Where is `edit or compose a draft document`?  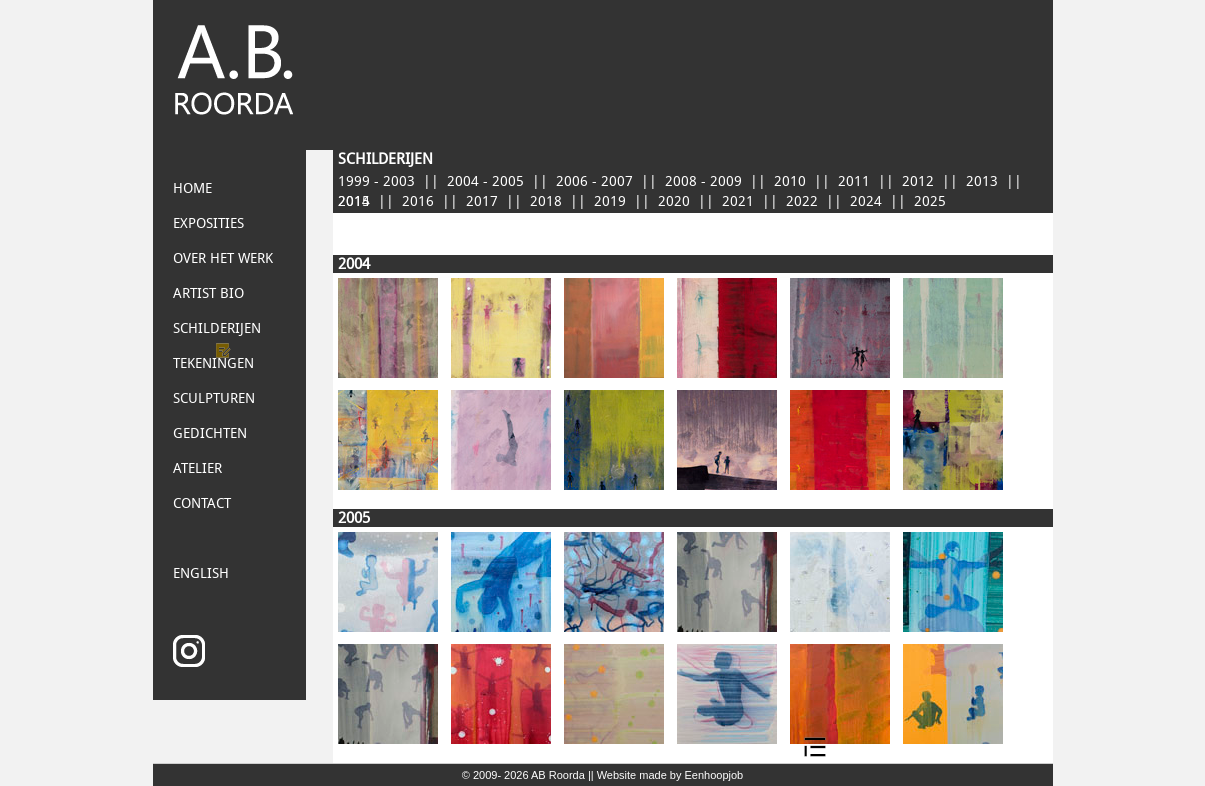
edit or compose a draft document is located at coordinates (222, 350).